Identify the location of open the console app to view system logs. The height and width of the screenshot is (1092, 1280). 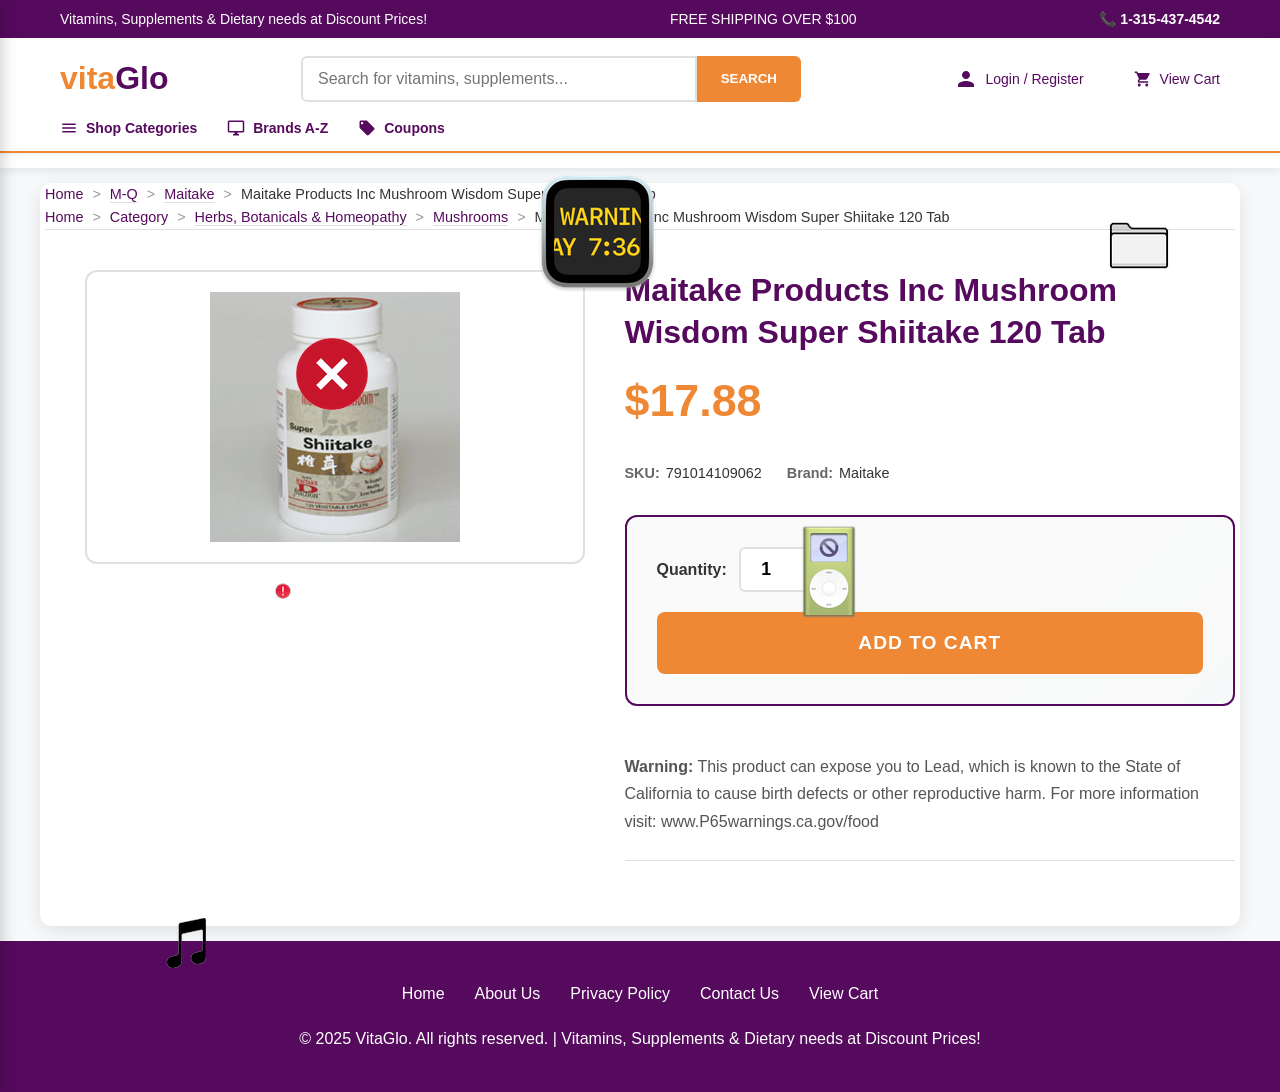
(597, 231).